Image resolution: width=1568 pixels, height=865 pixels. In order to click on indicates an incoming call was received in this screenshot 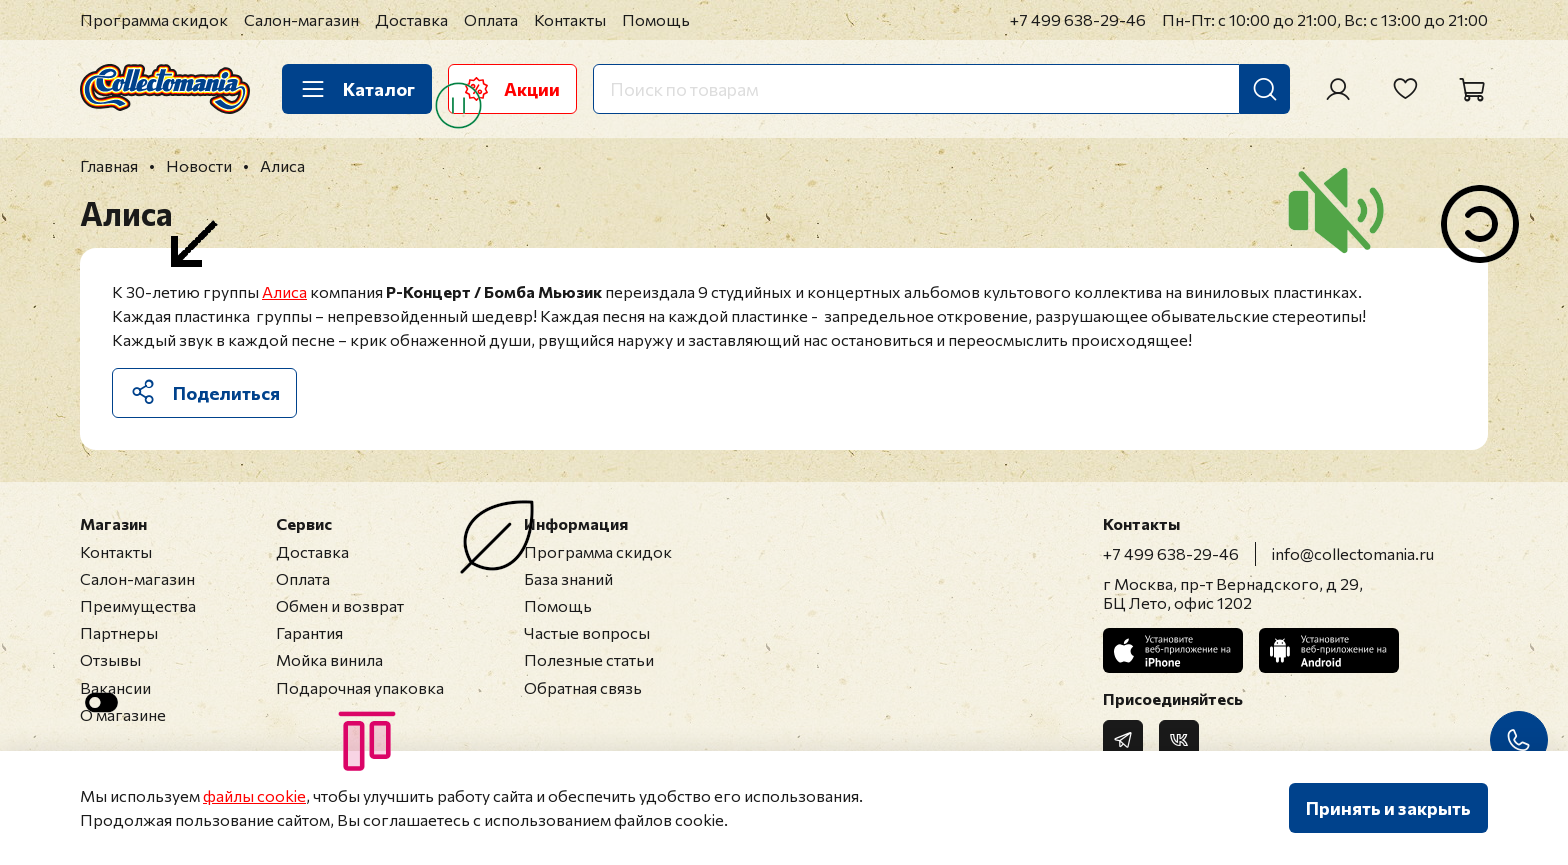, I will do `click(193, 245)`.